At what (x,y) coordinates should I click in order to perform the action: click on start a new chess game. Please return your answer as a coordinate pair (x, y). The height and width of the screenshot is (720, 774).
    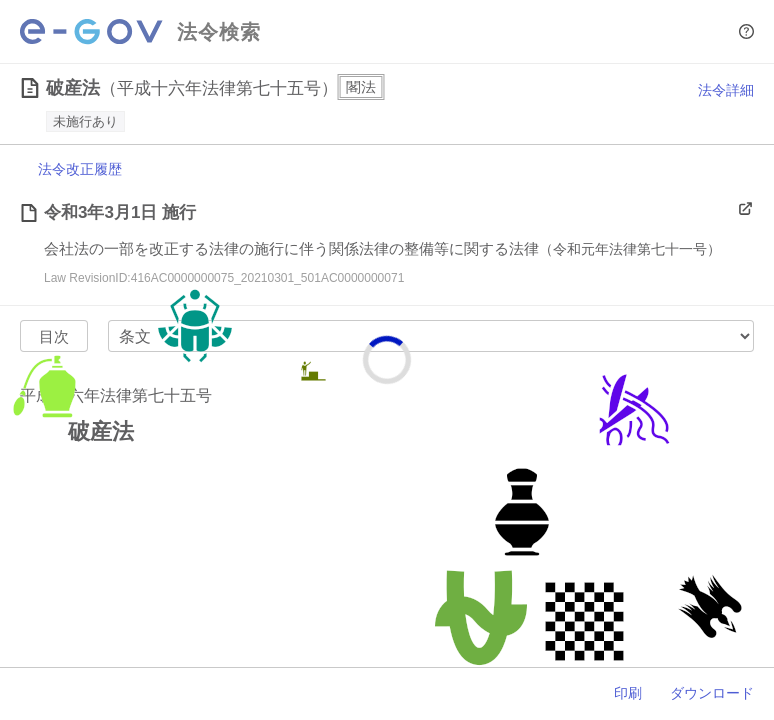
    Looking at the image, I should click on (584, 621).